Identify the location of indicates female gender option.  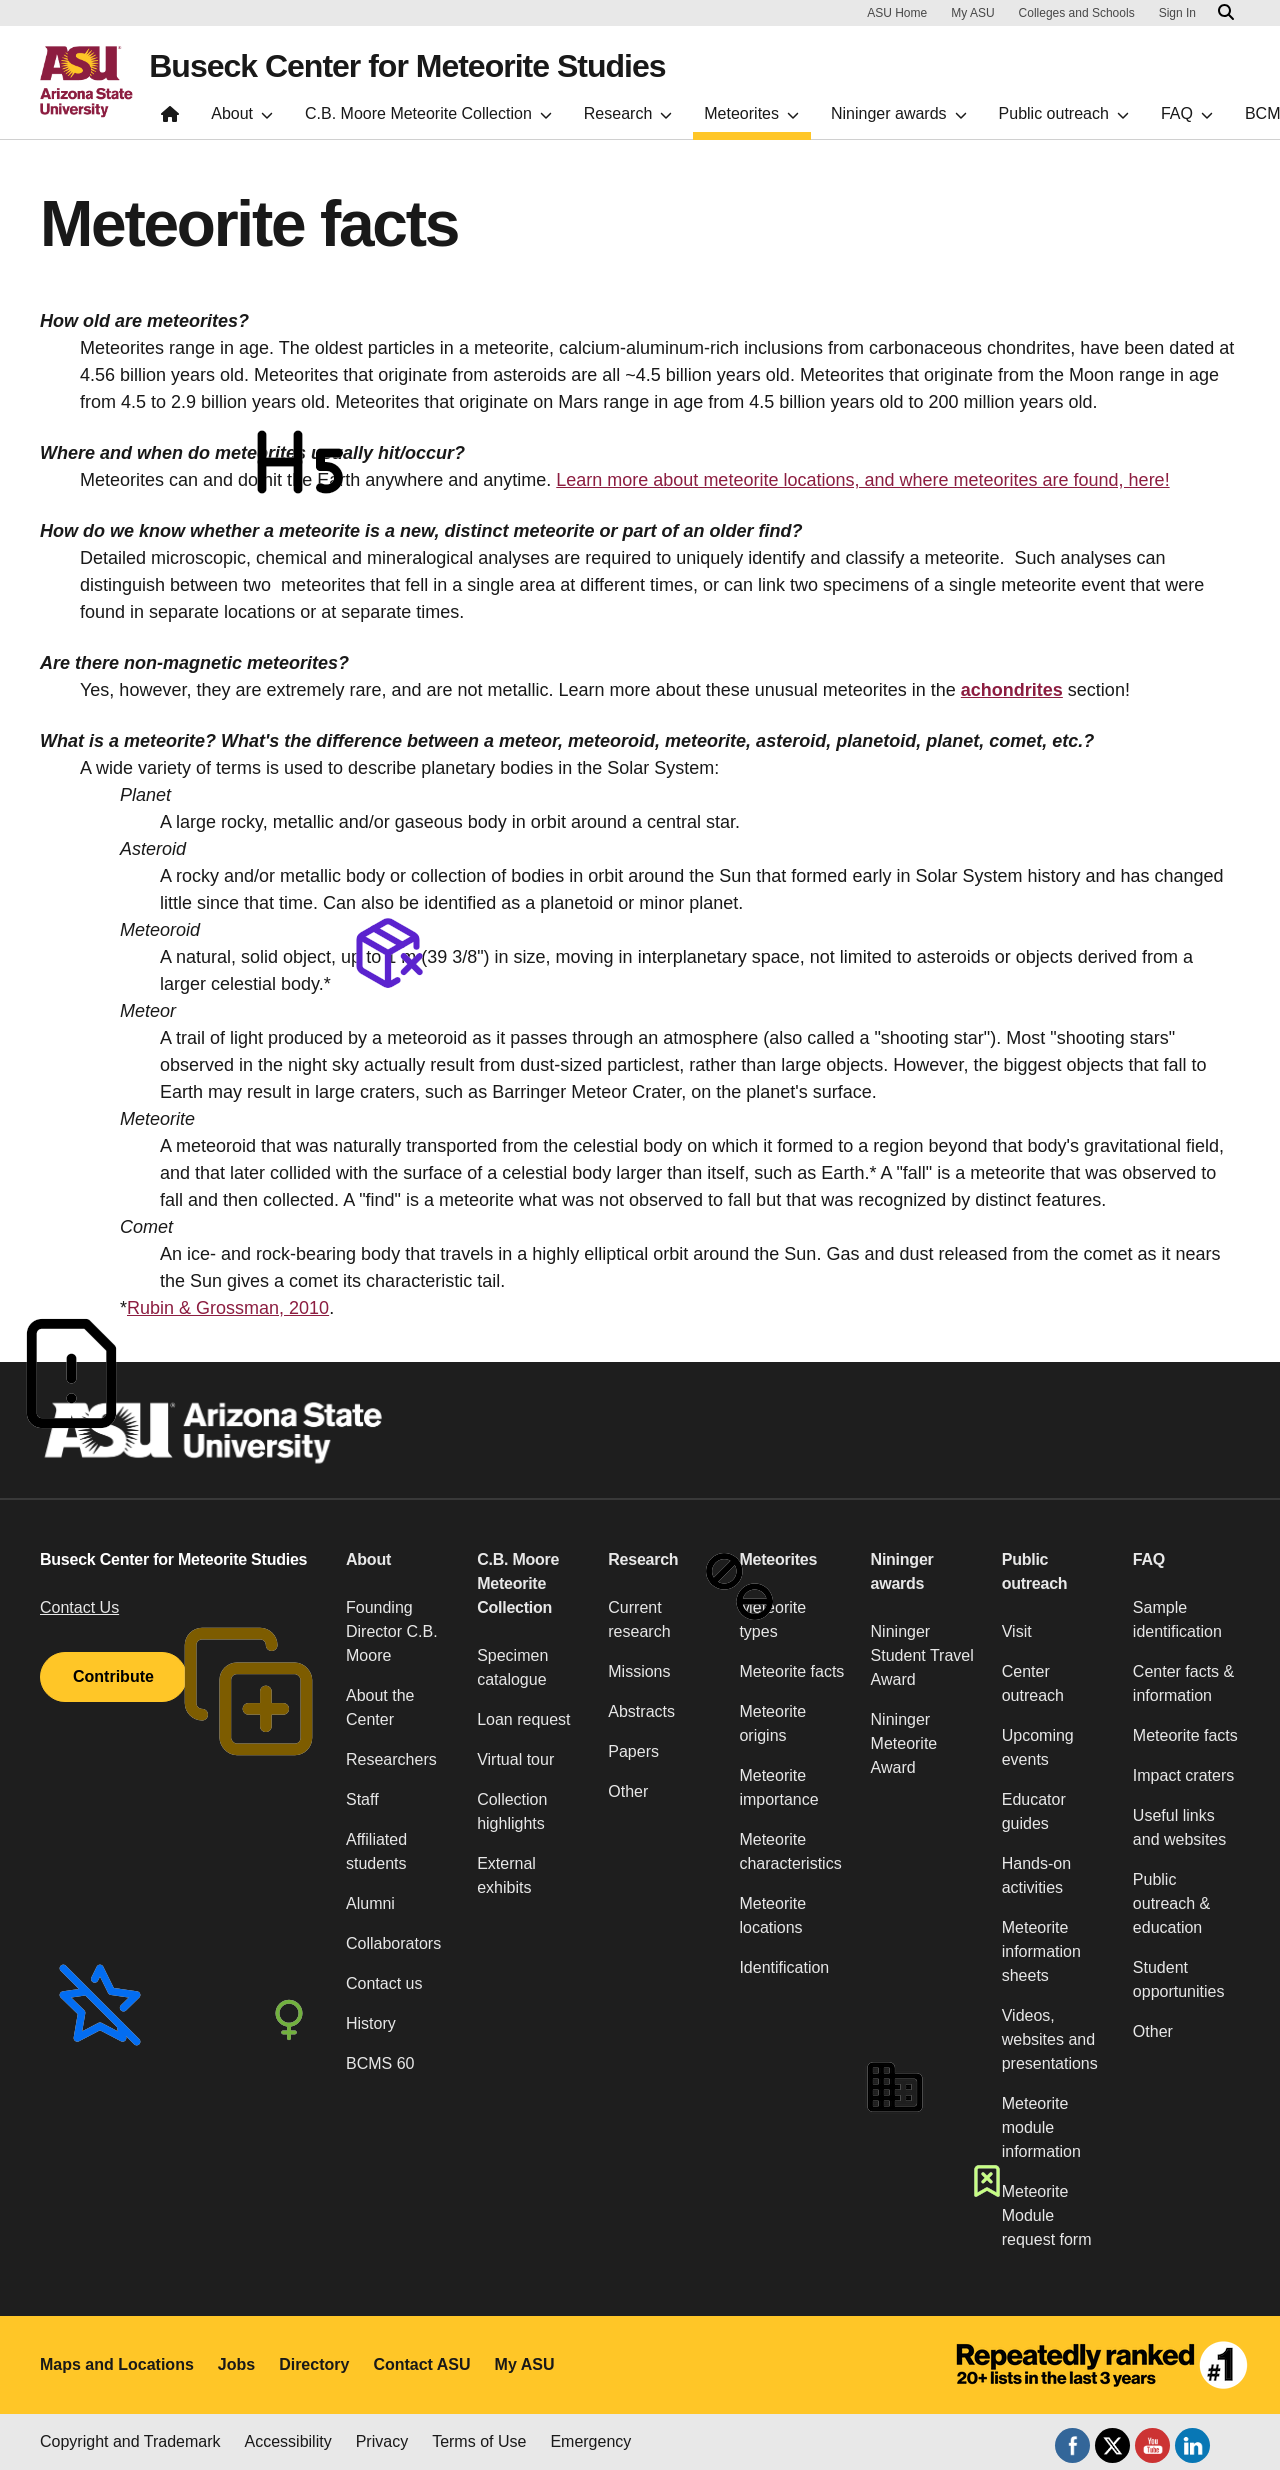
(289, 2019).